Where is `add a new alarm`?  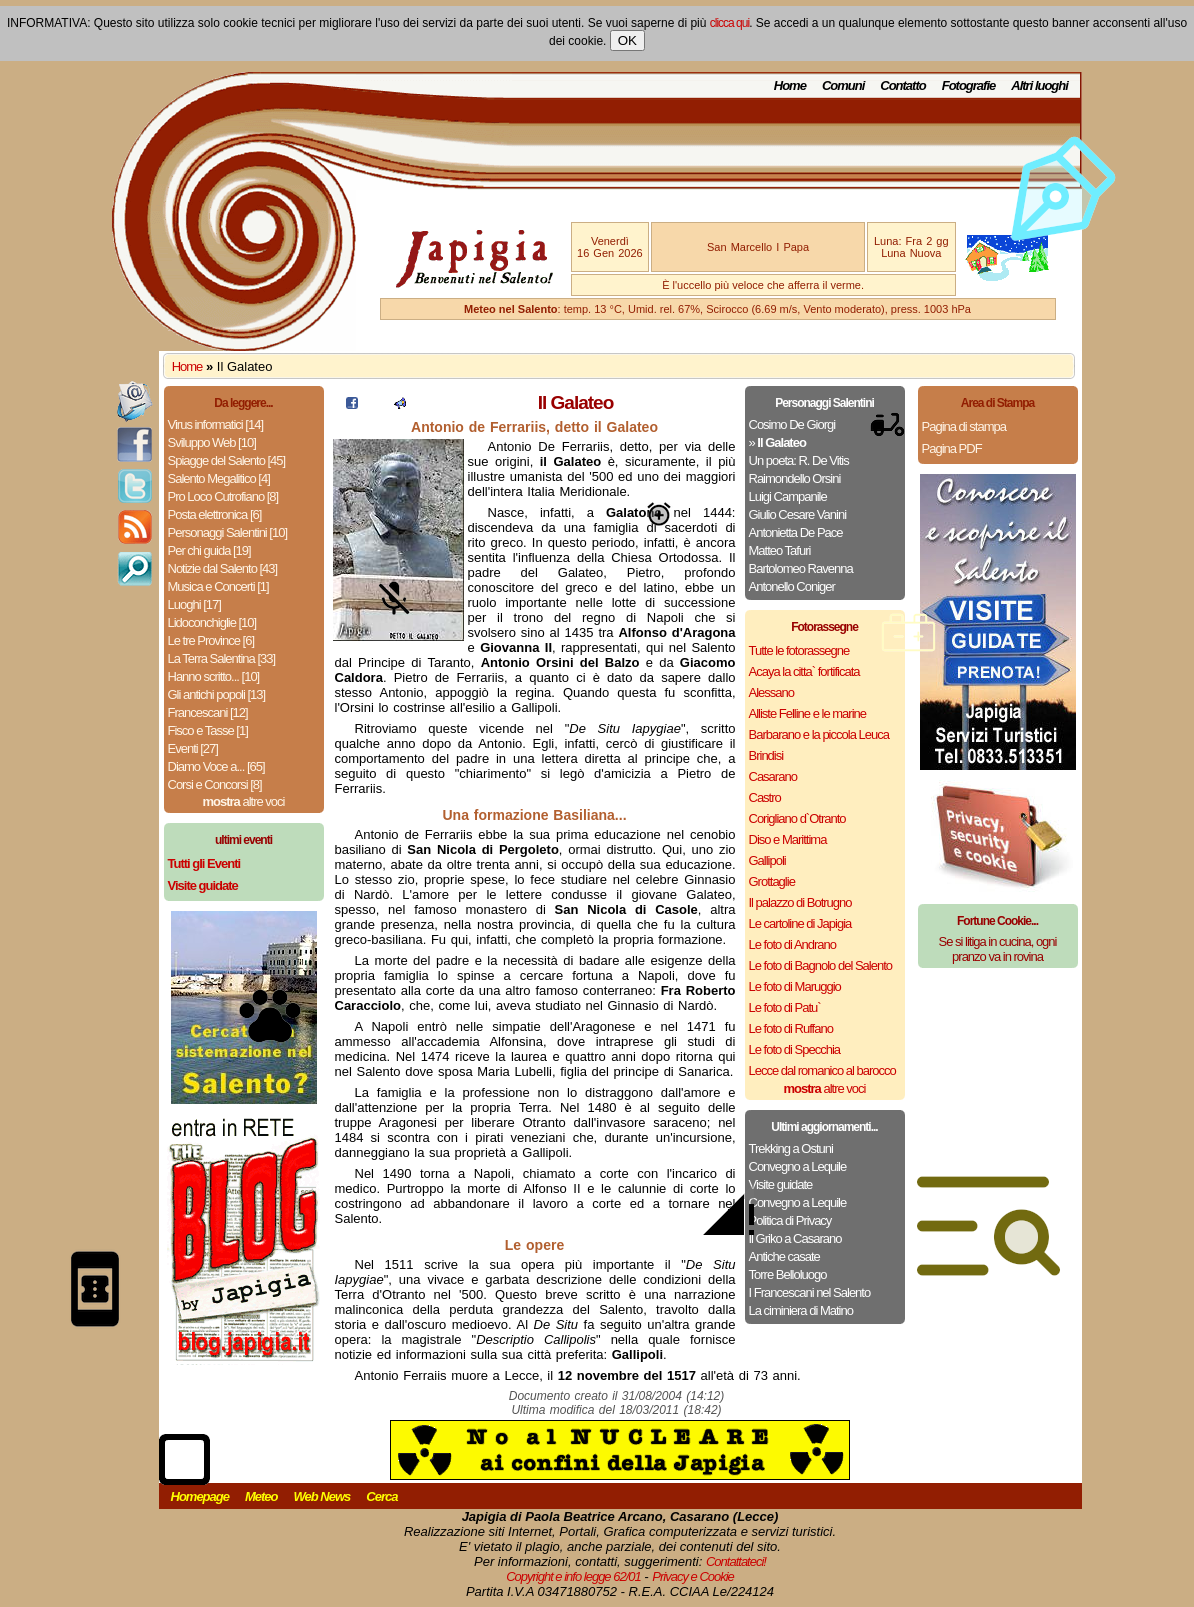
add a new alarm is located at coordinates (659, 514).